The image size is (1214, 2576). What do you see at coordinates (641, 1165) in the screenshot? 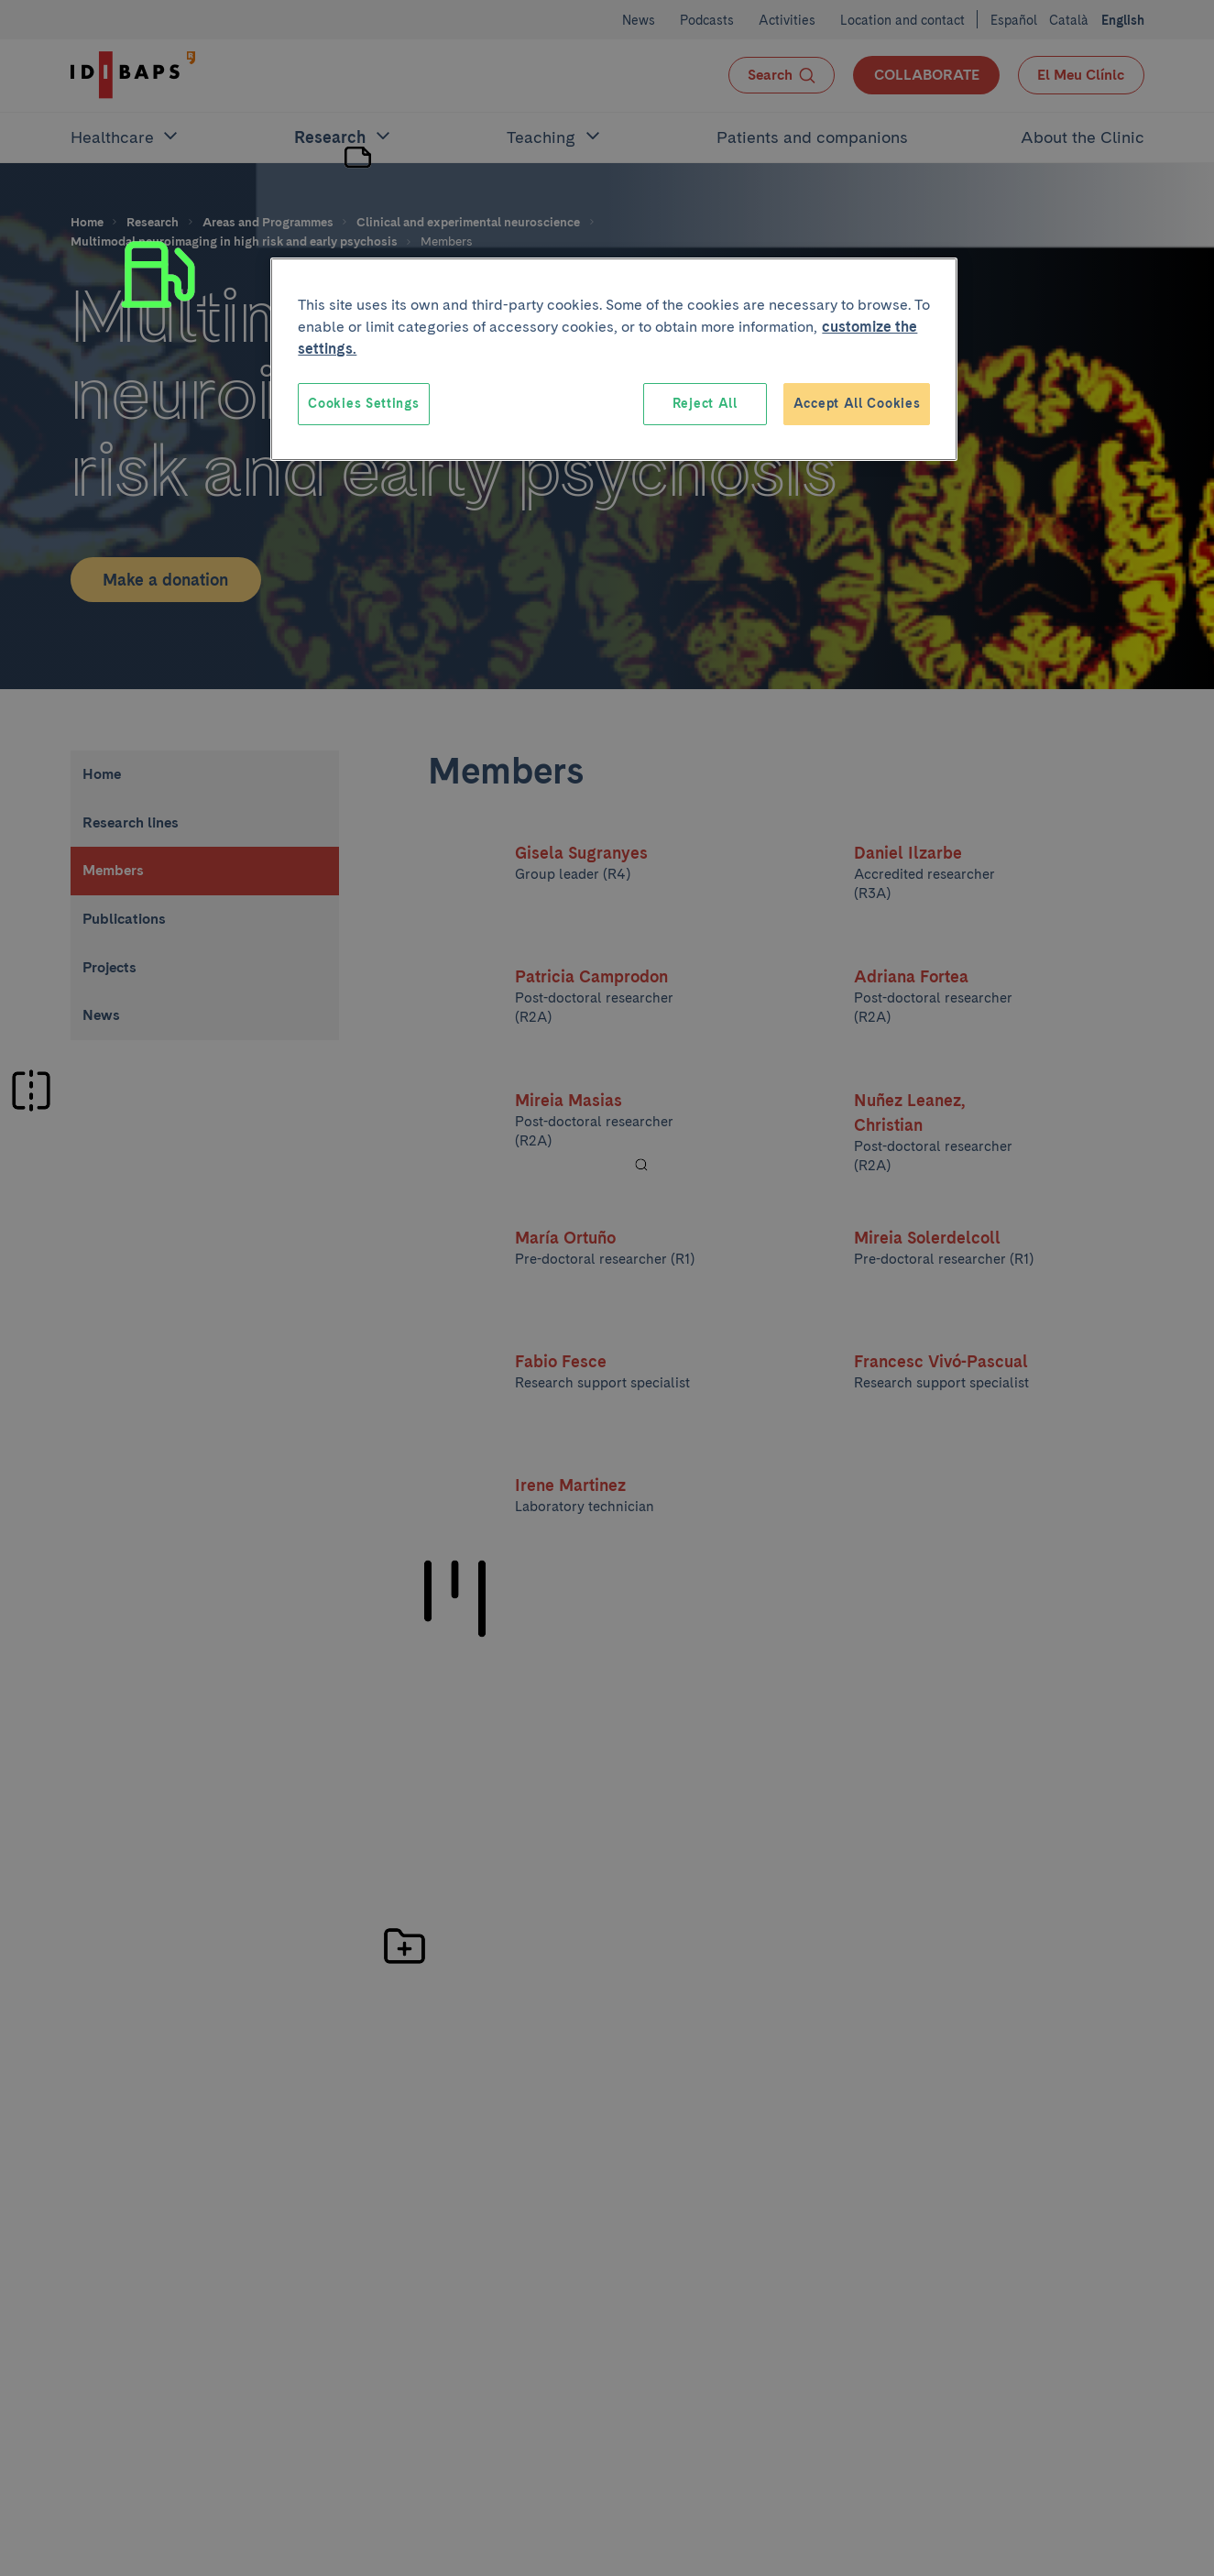
I see `search for content or items` at bounding box center [641, 1165].